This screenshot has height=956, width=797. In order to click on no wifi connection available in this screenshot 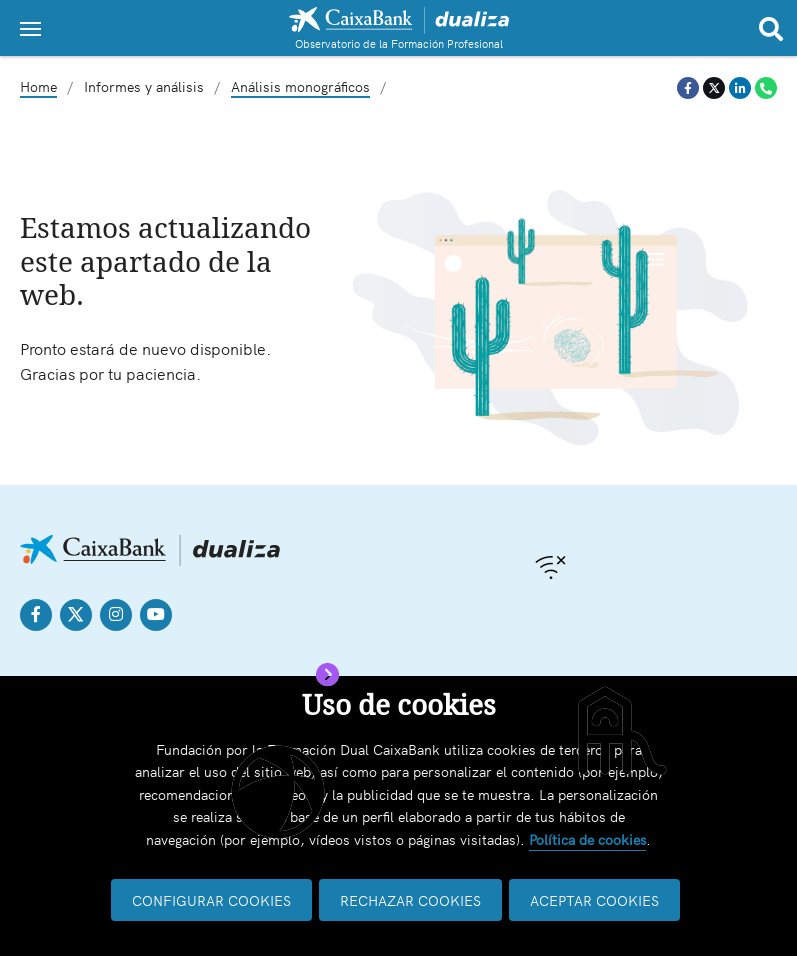, I will do `click(551, 567)`.